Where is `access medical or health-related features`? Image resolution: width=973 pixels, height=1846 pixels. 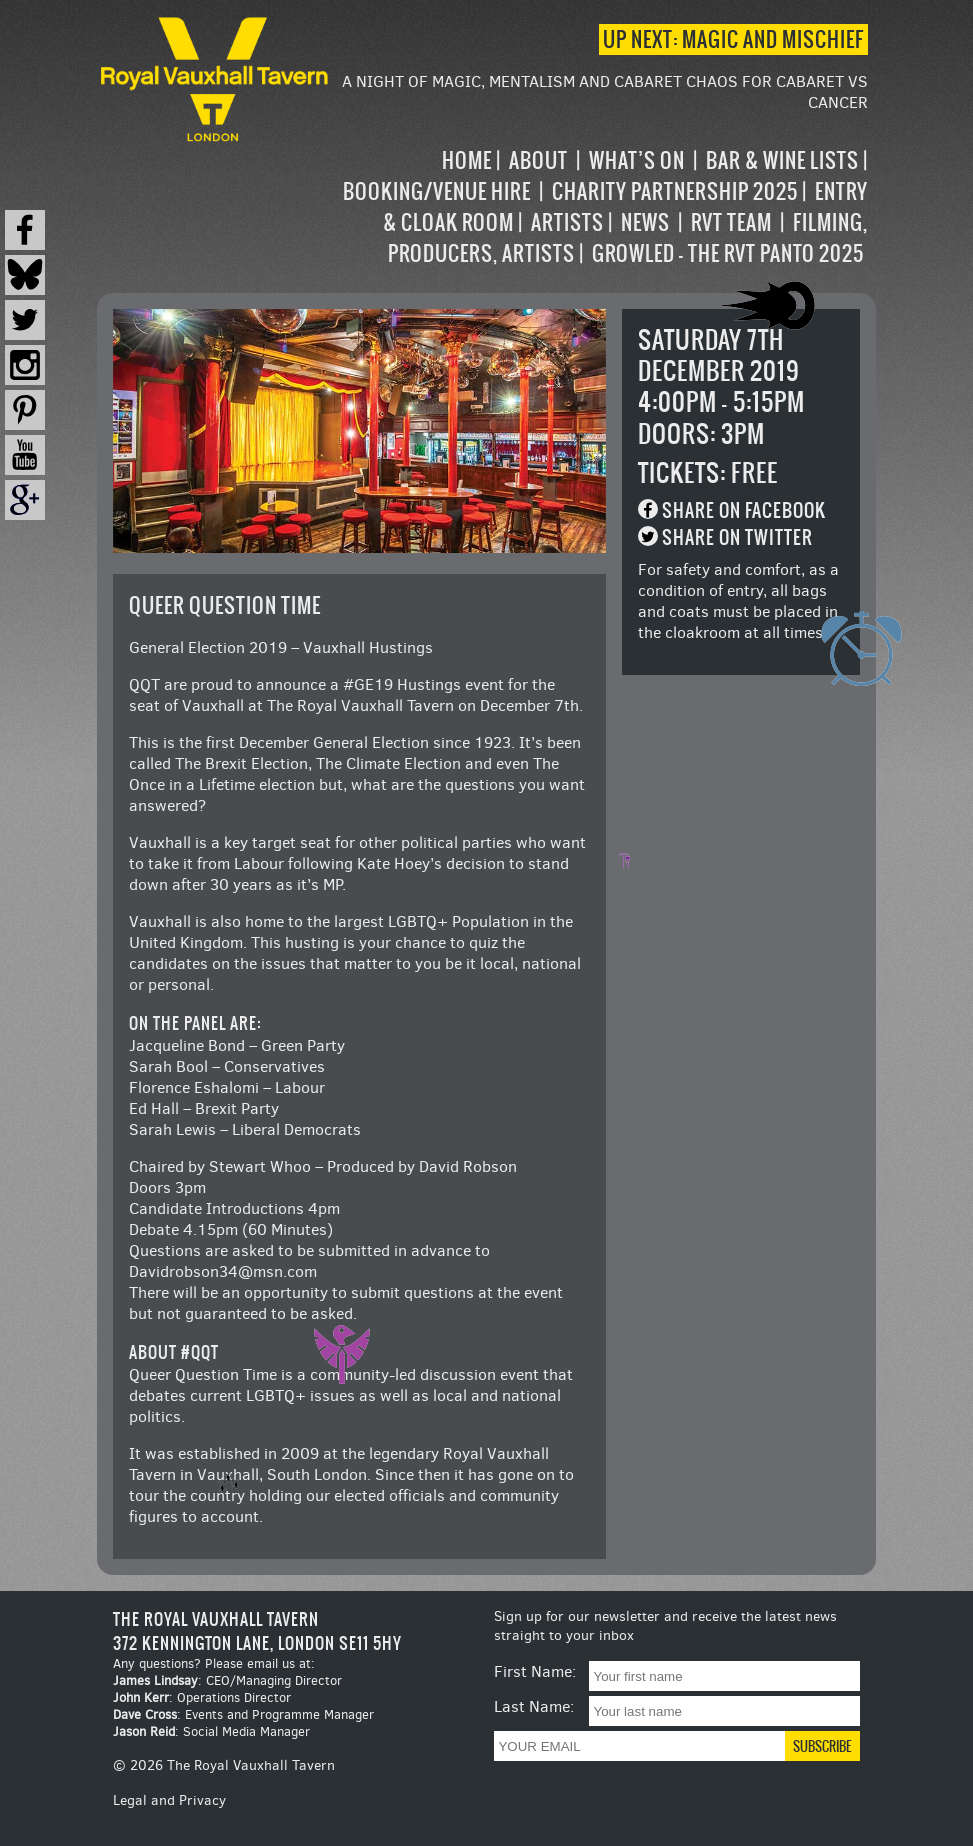
access medical or health-related features is located at coordinates (624, 860).